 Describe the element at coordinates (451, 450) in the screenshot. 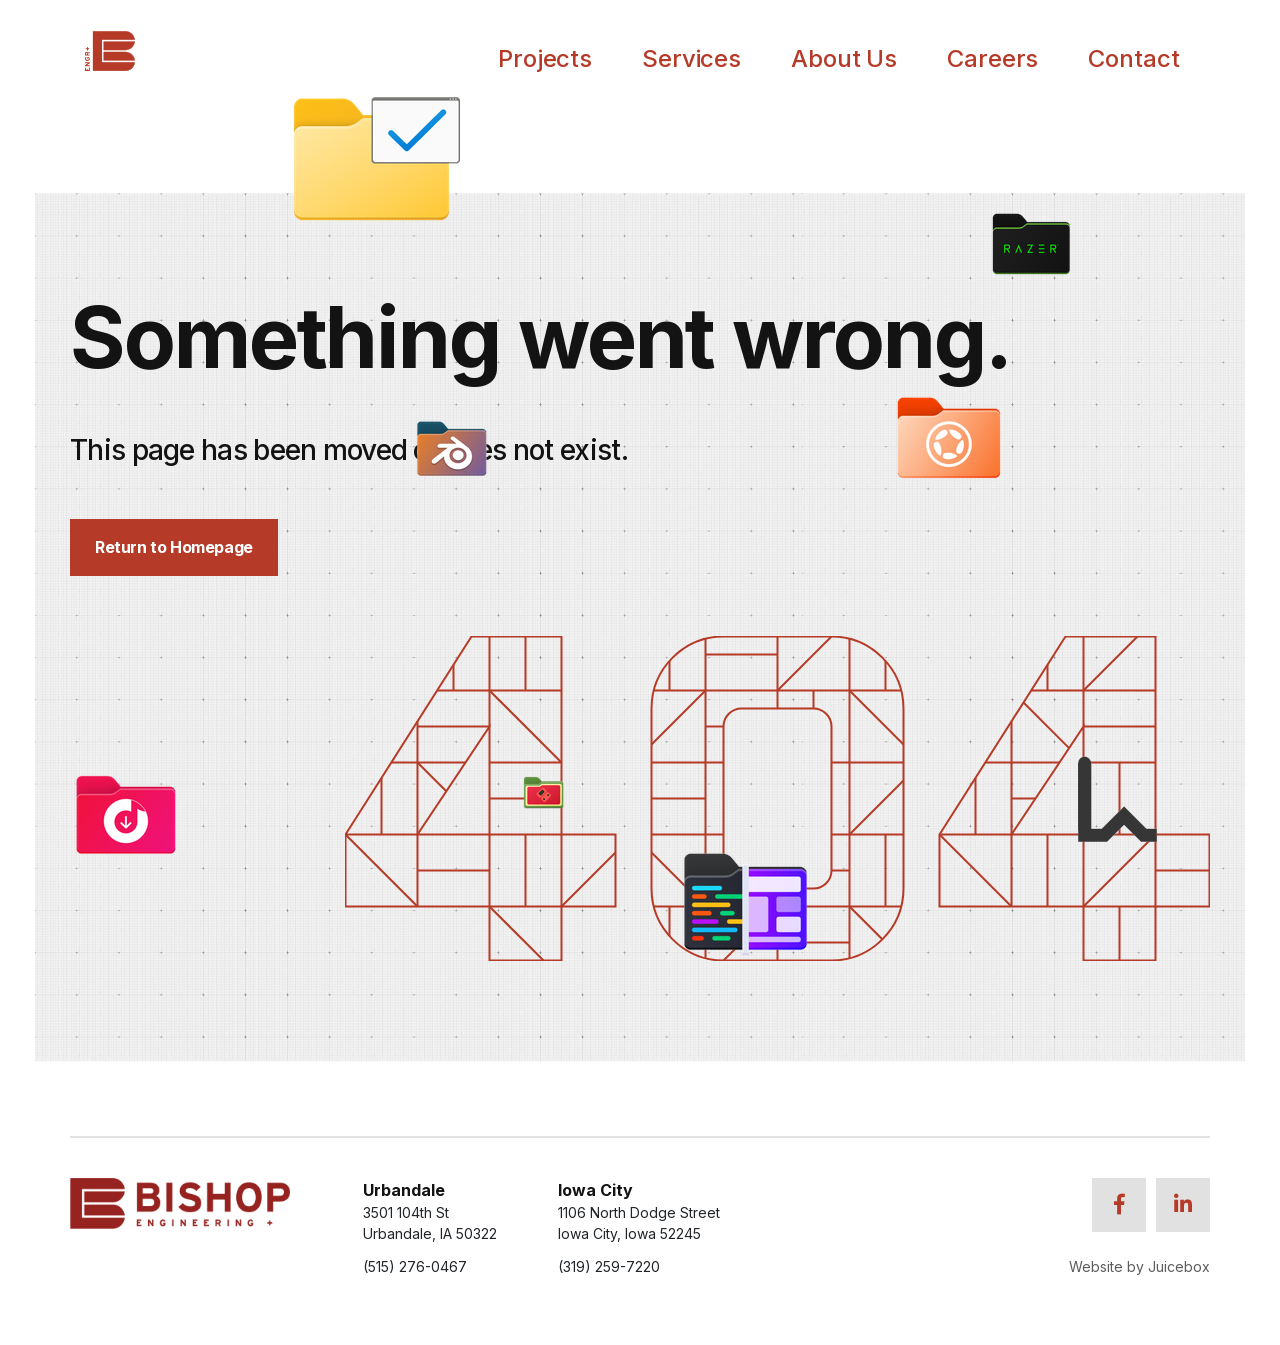

I see `open folder containing Blender project files` at that location.